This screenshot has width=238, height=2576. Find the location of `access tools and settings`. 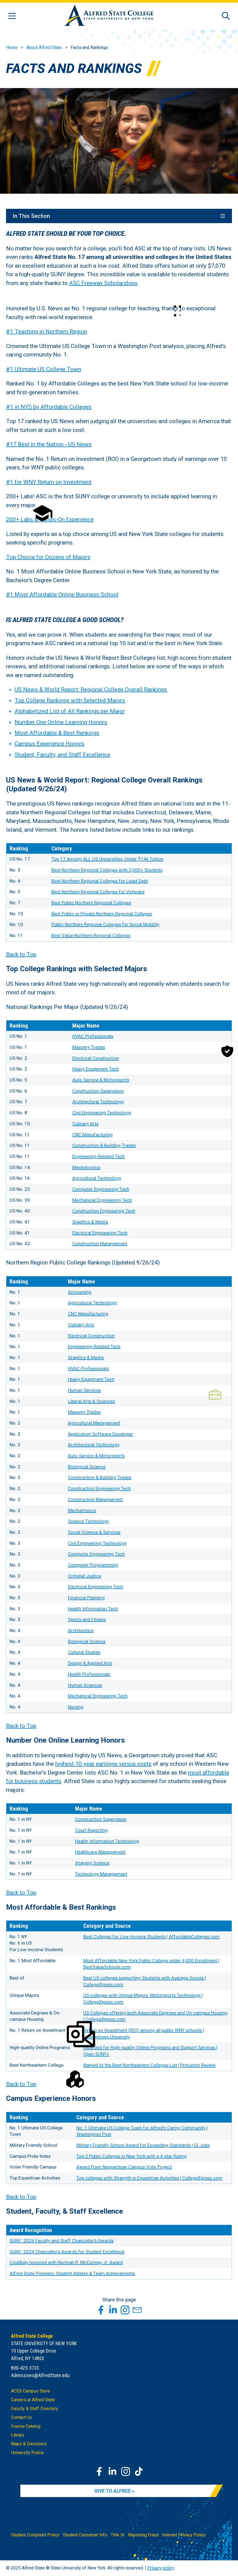

access tools and settings is located at coordinates (215, 1395).